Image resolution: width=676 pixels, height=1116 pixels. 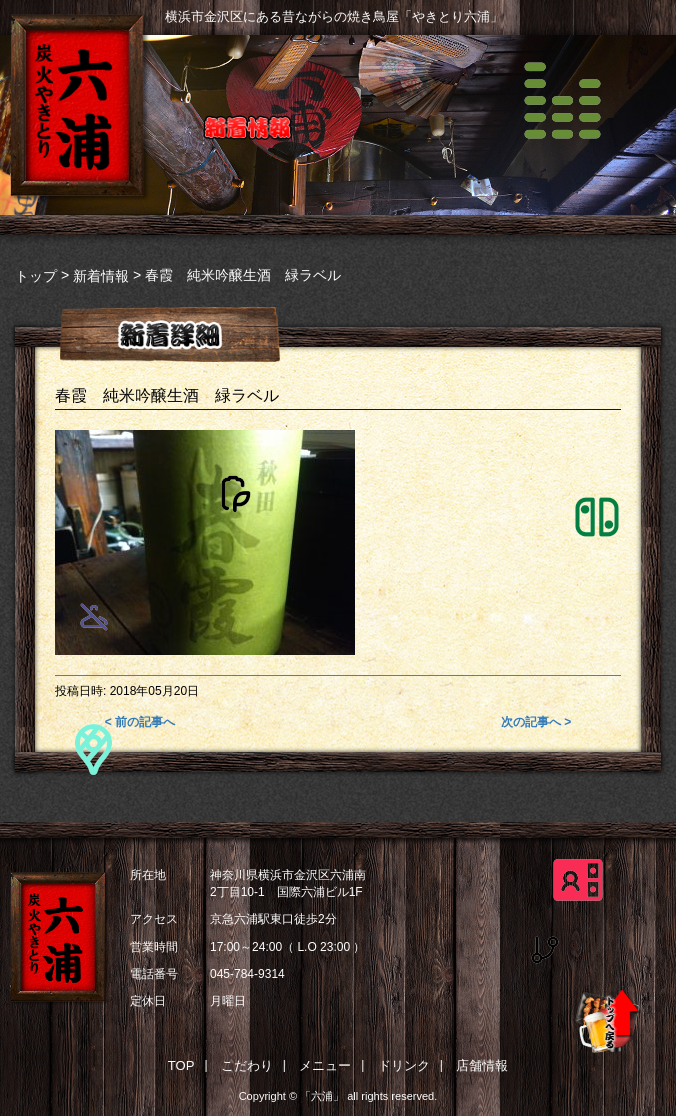 I want to click on view repository branches, so click(x=545, y=950).